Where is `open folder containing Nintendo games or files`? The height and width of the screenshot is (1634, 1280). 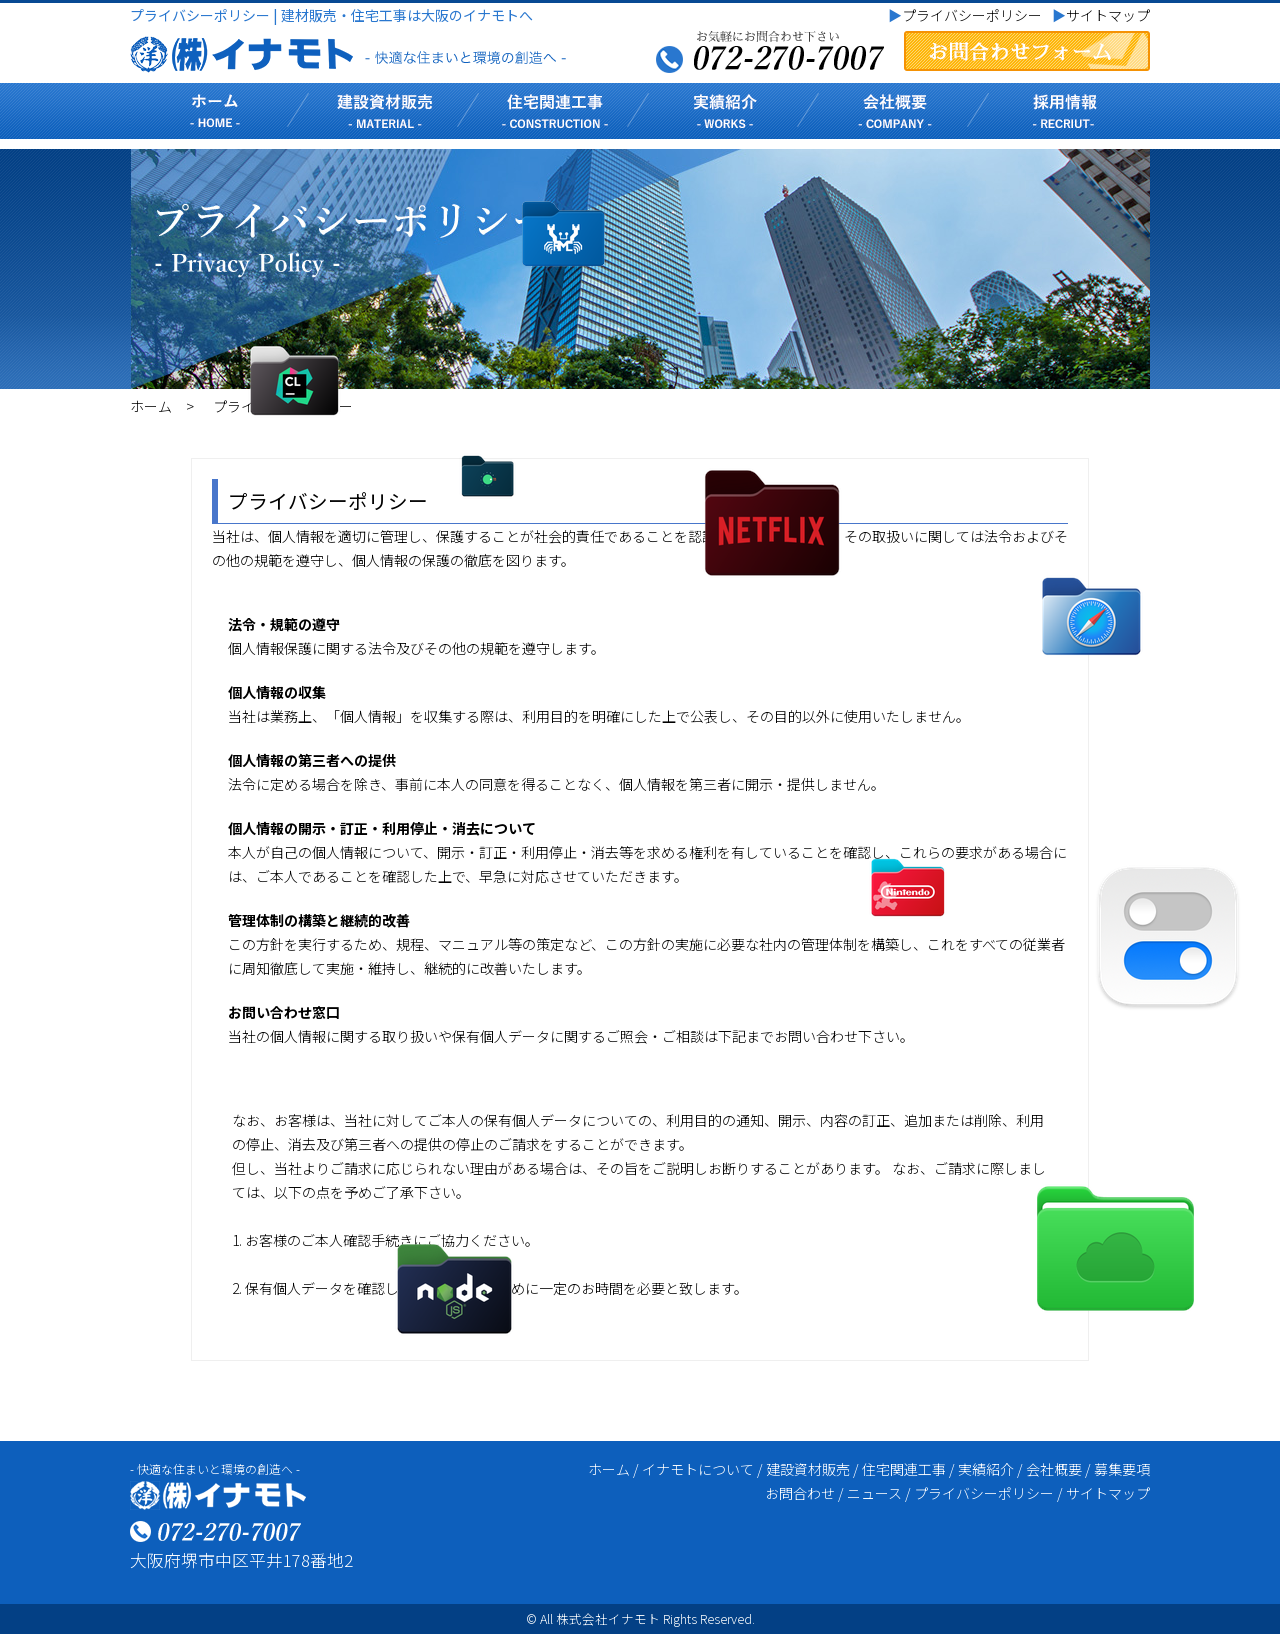 open folder containing Nintendo games or files is located at coordinates (907, 889).